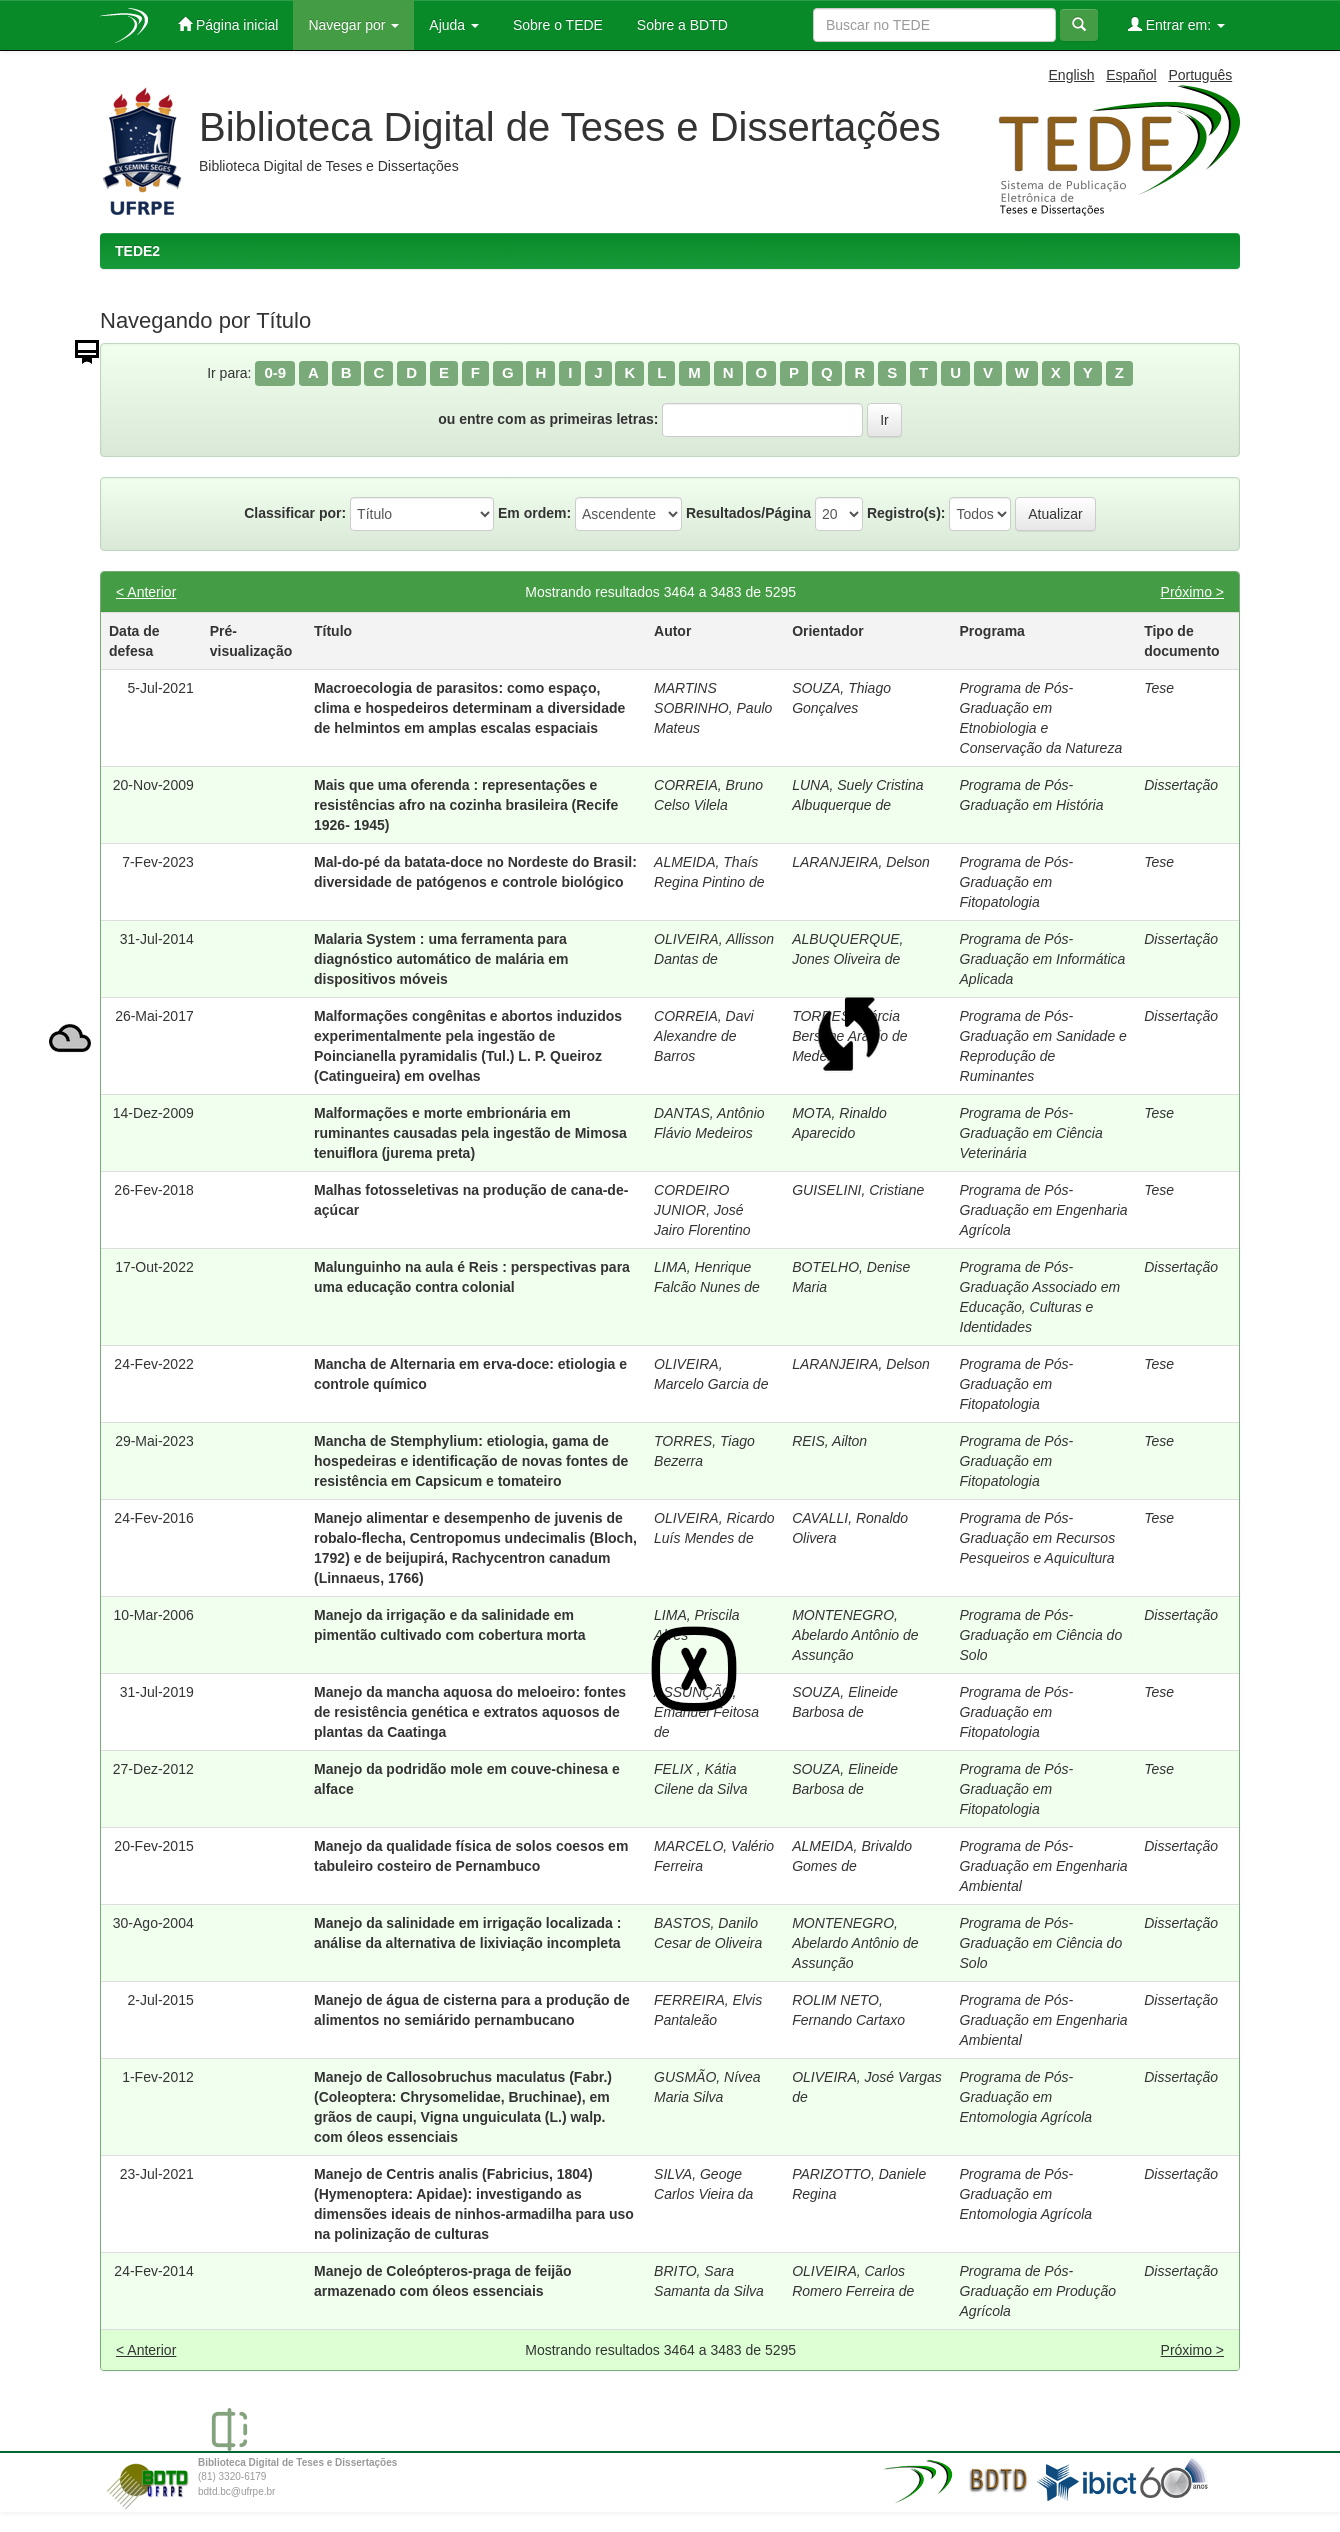  I want to click on view membership card or subscription details, so click(87, 352).